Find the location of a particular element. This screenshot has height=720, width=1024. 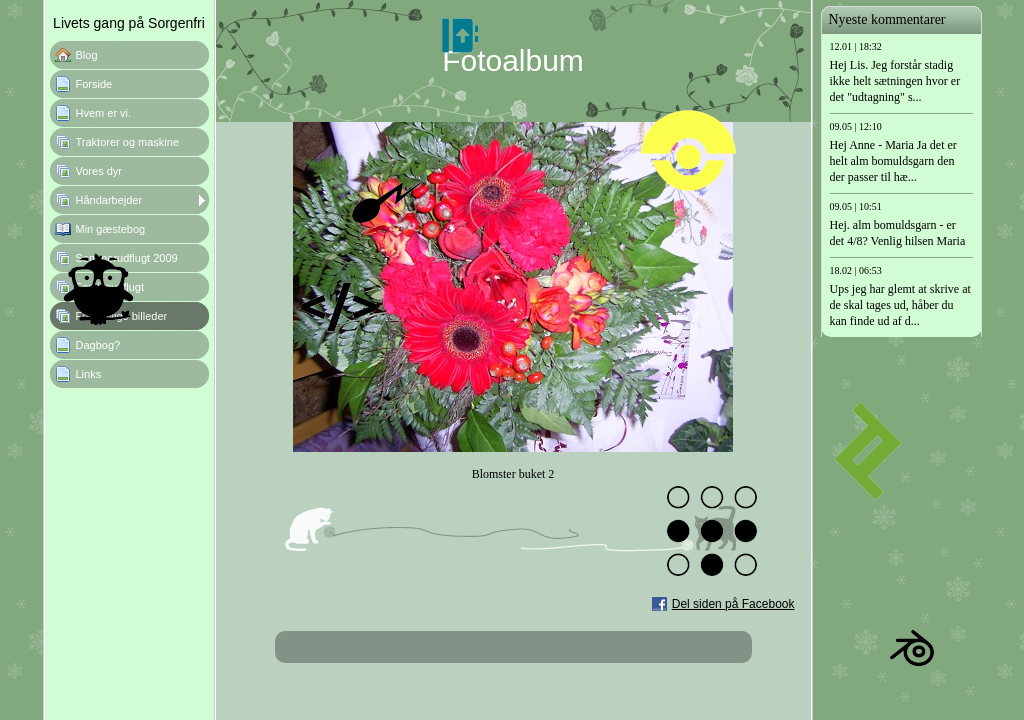

htmx library or framework logo is located at coordinates (339, 307).